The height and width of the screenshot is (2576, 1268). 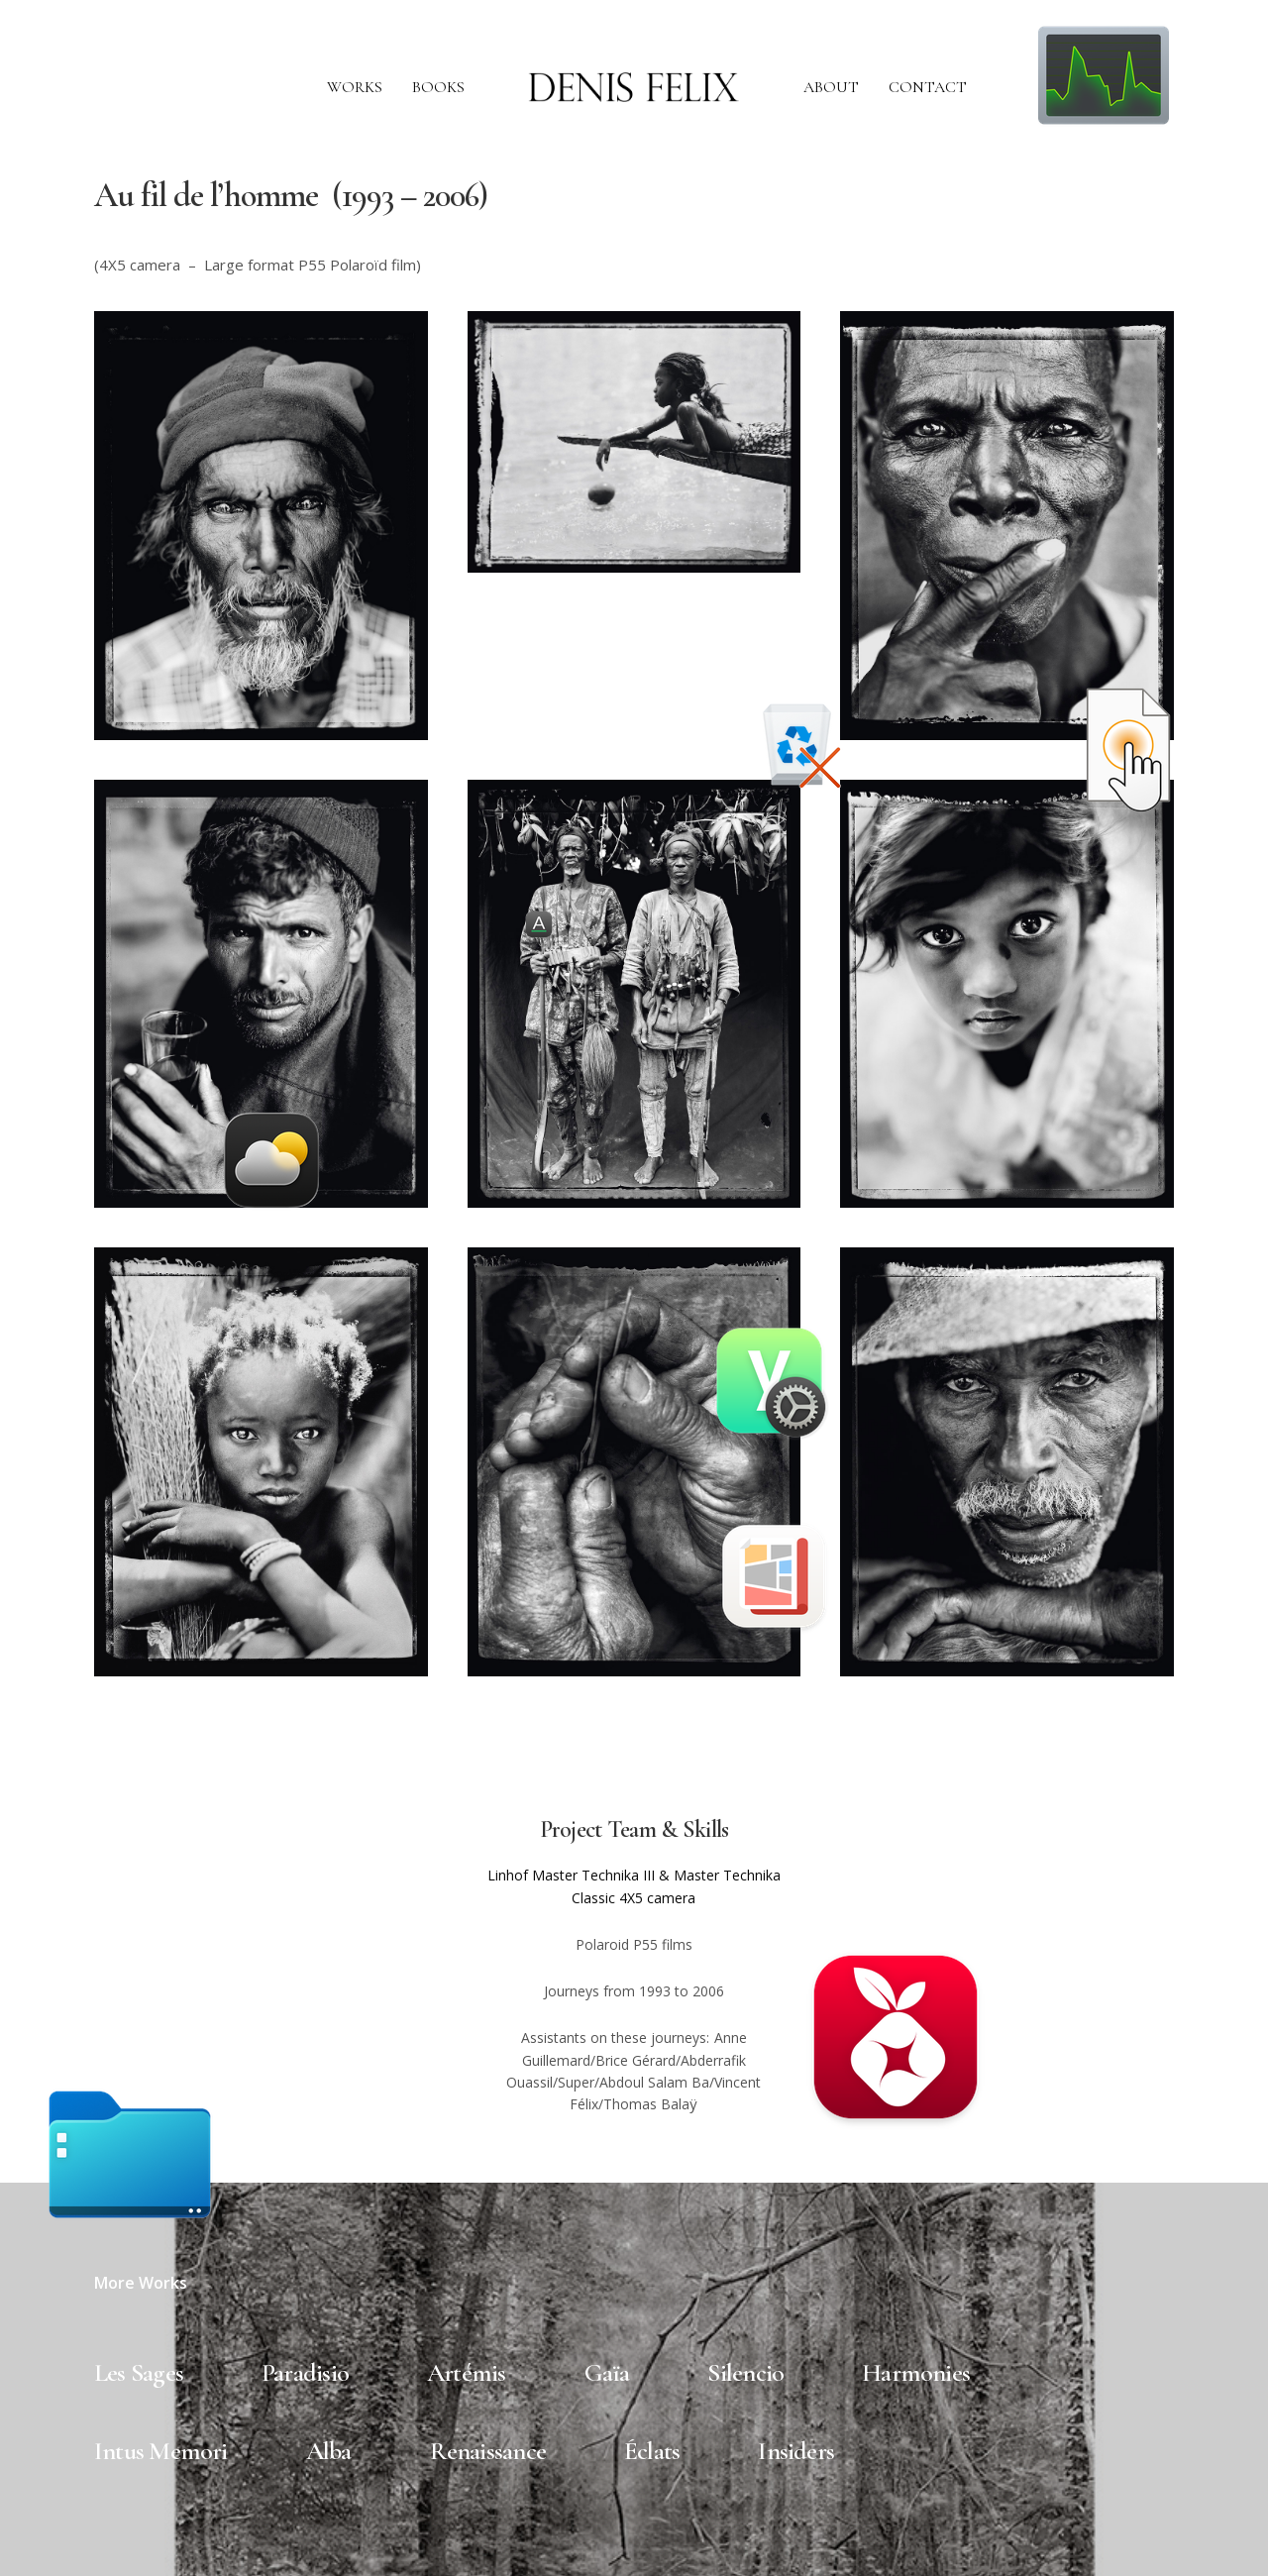 I want to click on open pi-hole network ad blocker app, so click(x=896, y=2037).